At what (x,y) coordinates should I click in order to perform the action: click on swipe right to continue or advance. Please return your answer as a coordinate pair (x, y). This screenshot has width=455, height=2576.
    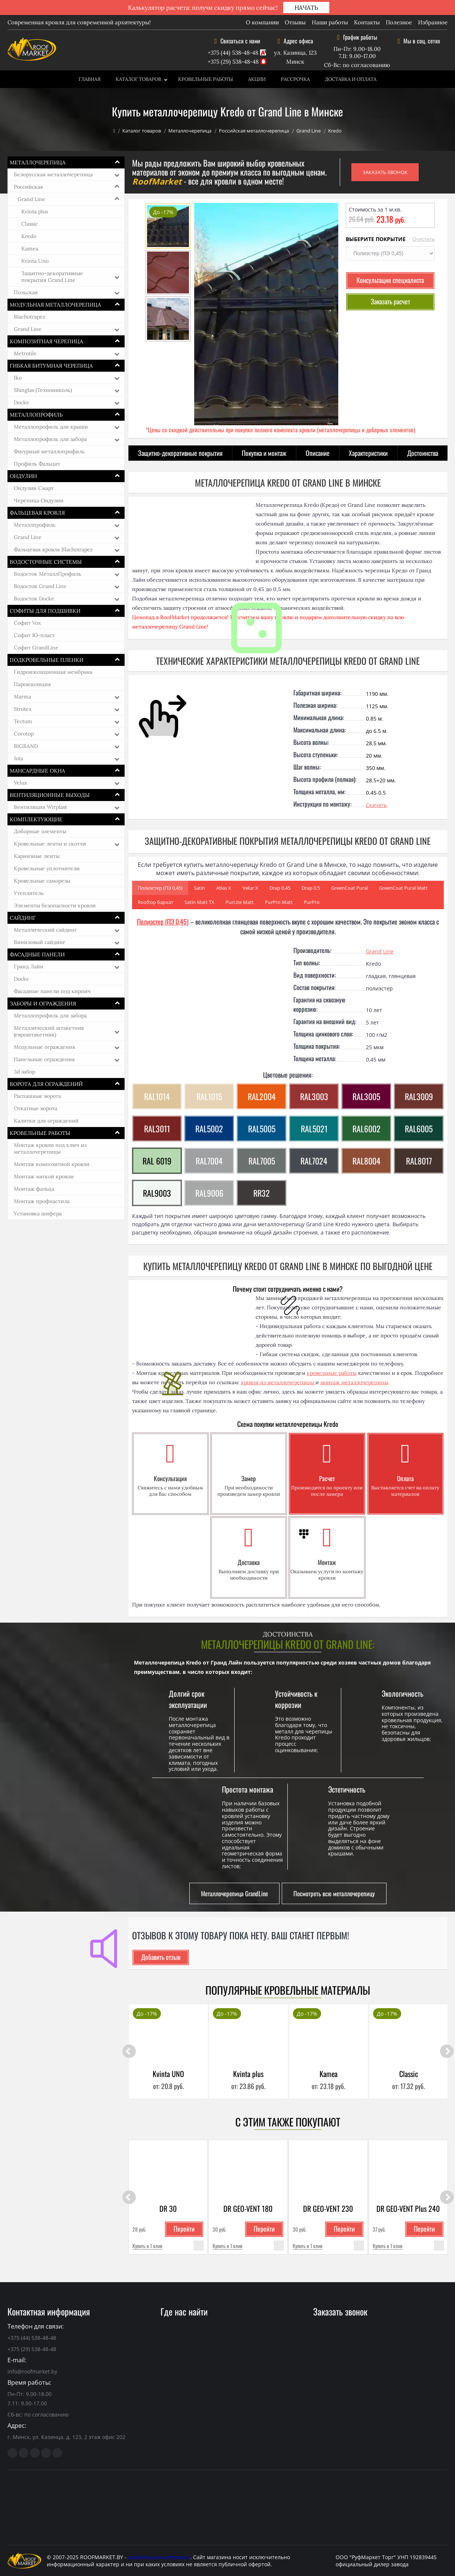
    Looking at the image, I should click on (160, 718).